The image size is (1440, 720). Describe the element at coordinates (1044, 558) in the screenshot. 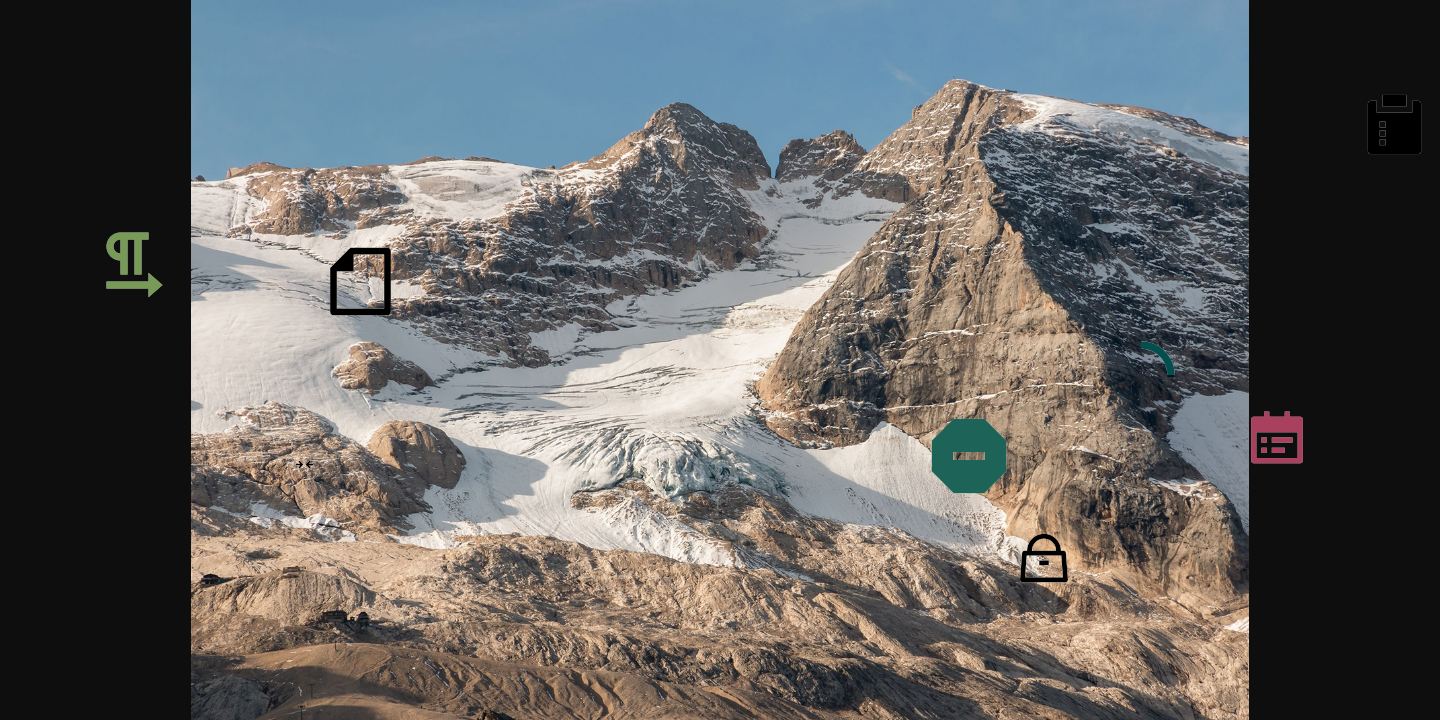

I see `view your shopping bag` at that location.